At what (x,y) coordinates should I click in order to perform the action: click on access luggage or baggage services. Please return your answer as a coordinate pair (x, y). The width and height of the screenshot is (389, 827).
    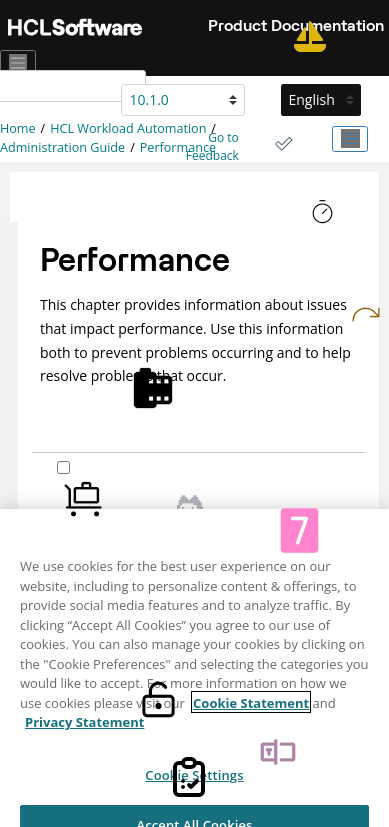
    Looking at the image, I should click on (82, 498).